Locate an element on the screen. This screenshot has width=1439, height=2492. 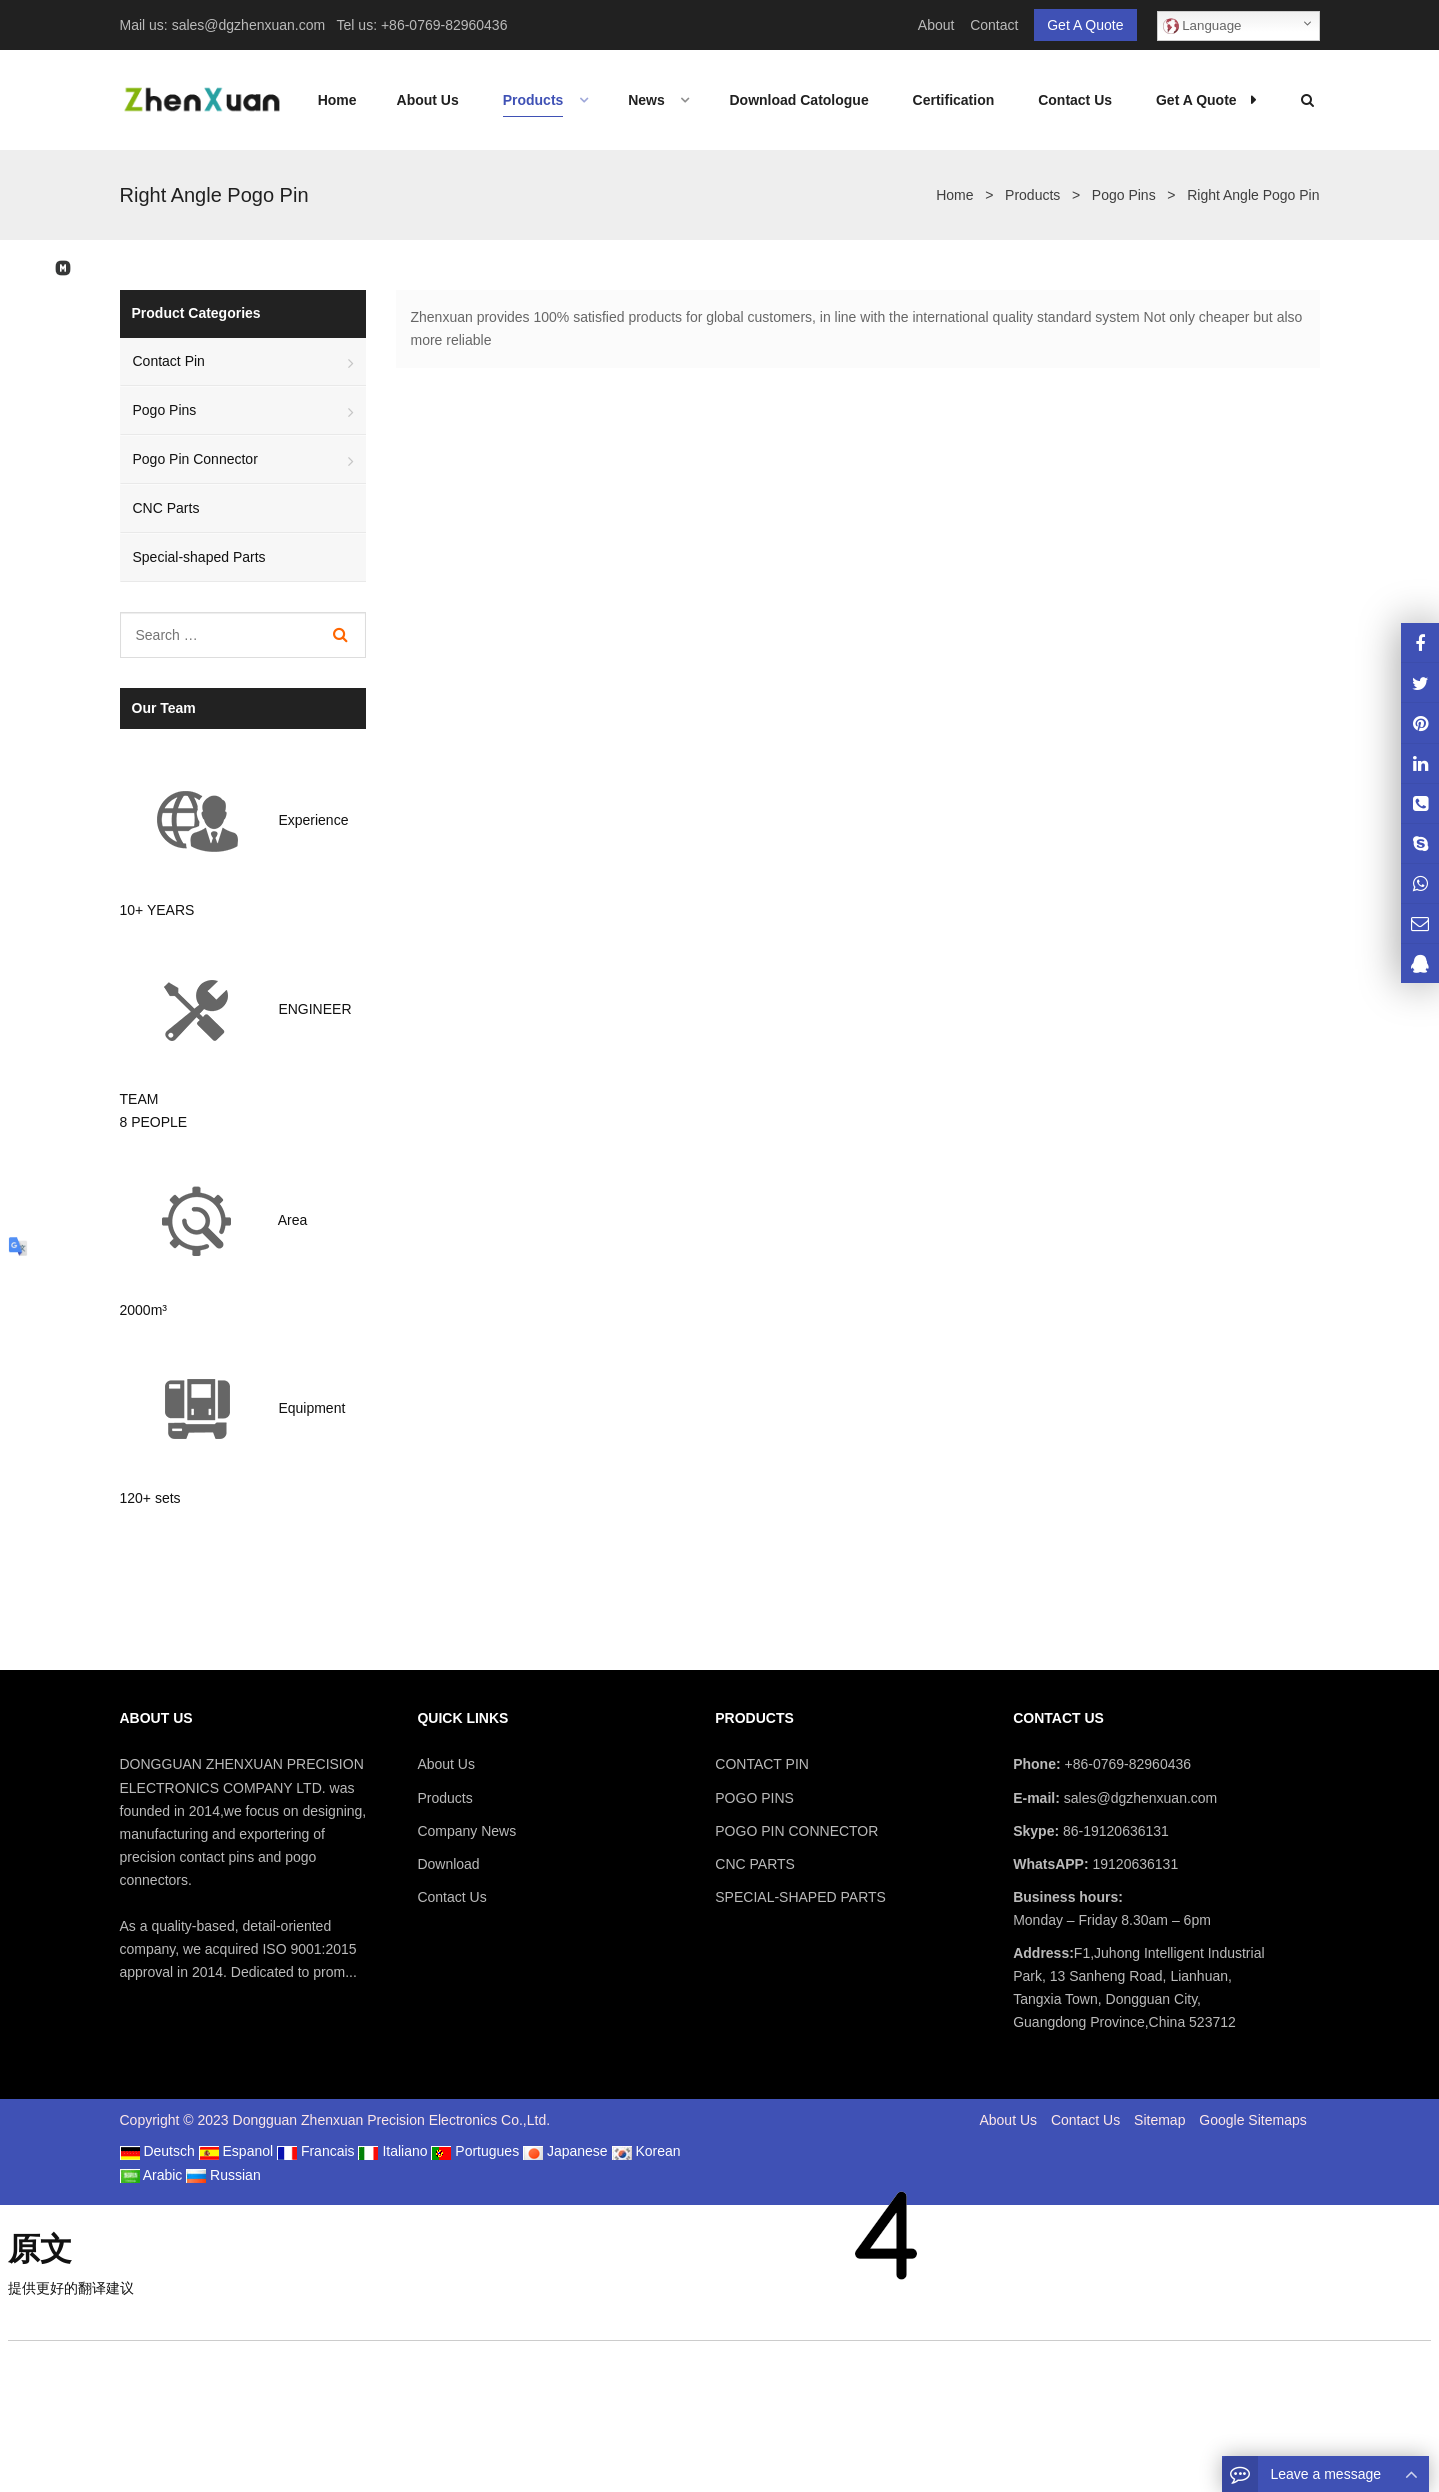
access menu or main navigation is located at coordinates (63, 268).